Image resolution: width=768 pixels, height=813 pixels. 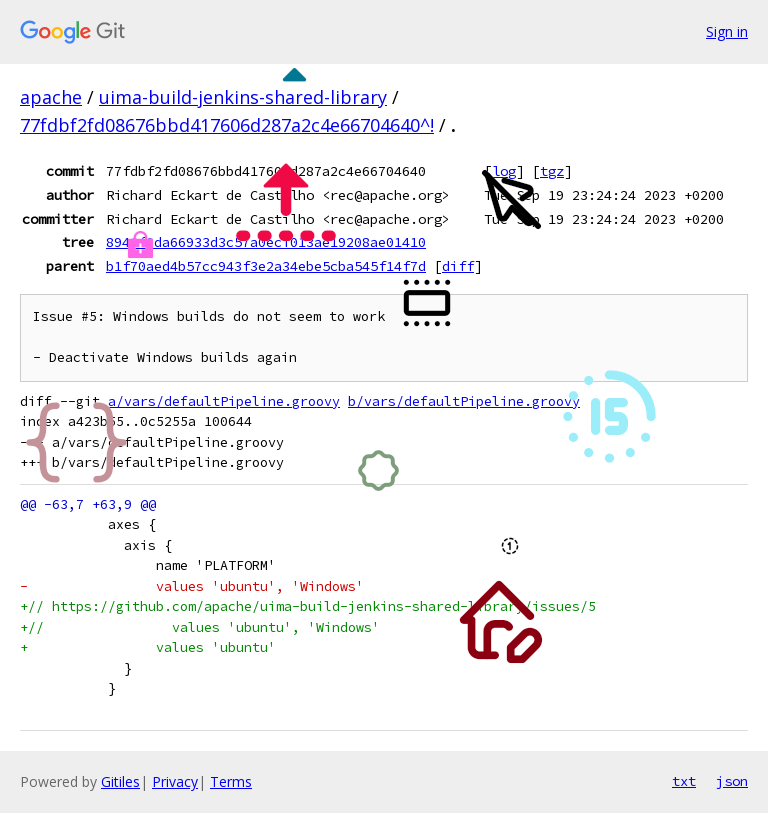 What do you see at coordinates (499, 620) in the screenshot?
I see `edit home address or location` at bounding box center [499, 620].